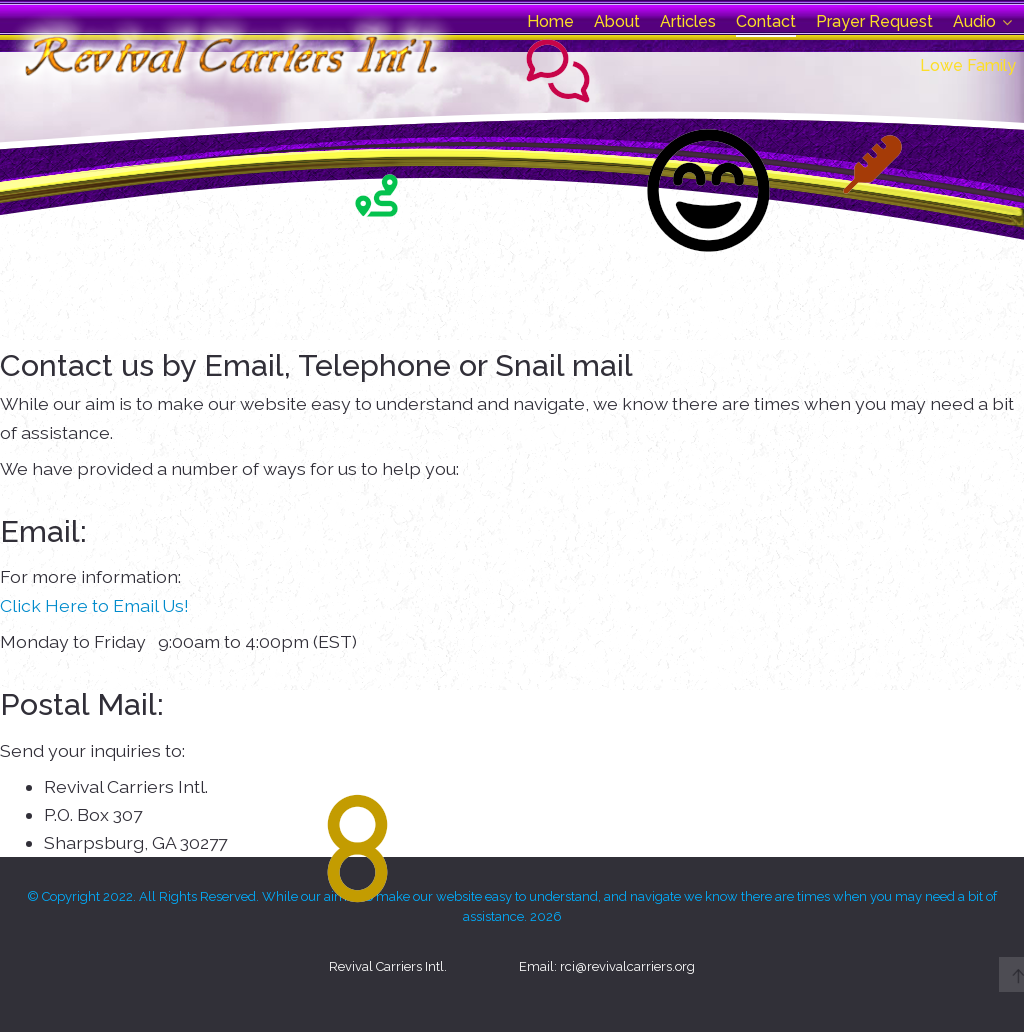  Describe the element at coordinates (376, 195) in the screenshot. I see `view route between two locations` at that location.